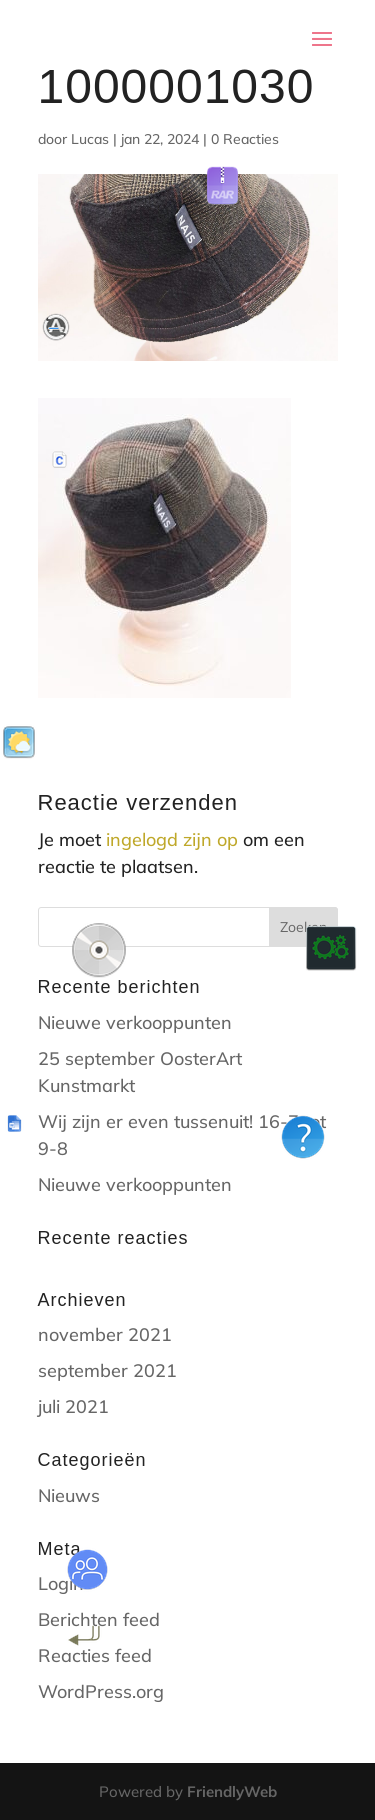 This screenshot has height=1820, width=375. What do you see at coordinates (331, 948) in the screenshot?
I see `run an iTerm2 automation script` at bounding box center [331, 948].